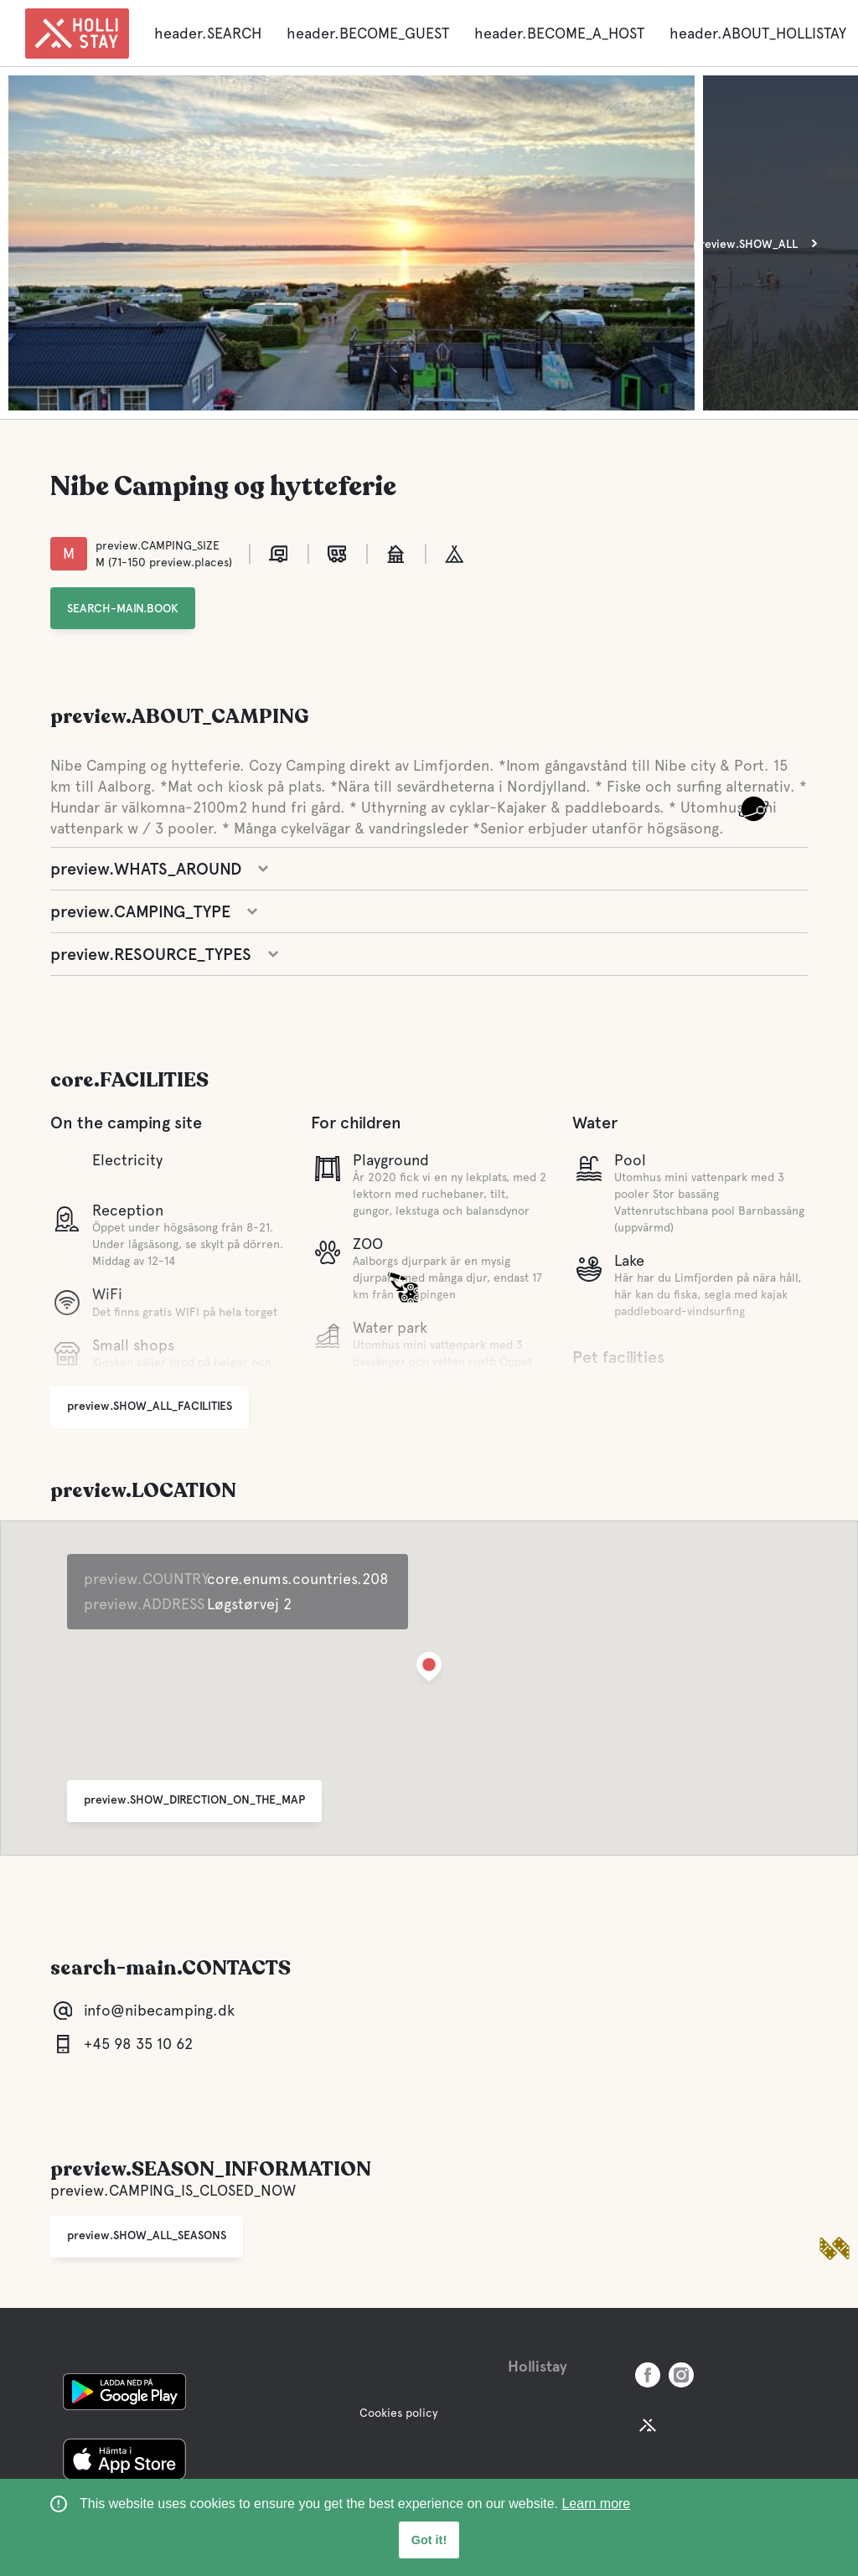  I want to click on reload weapon ammunition, so click(402, 1287).